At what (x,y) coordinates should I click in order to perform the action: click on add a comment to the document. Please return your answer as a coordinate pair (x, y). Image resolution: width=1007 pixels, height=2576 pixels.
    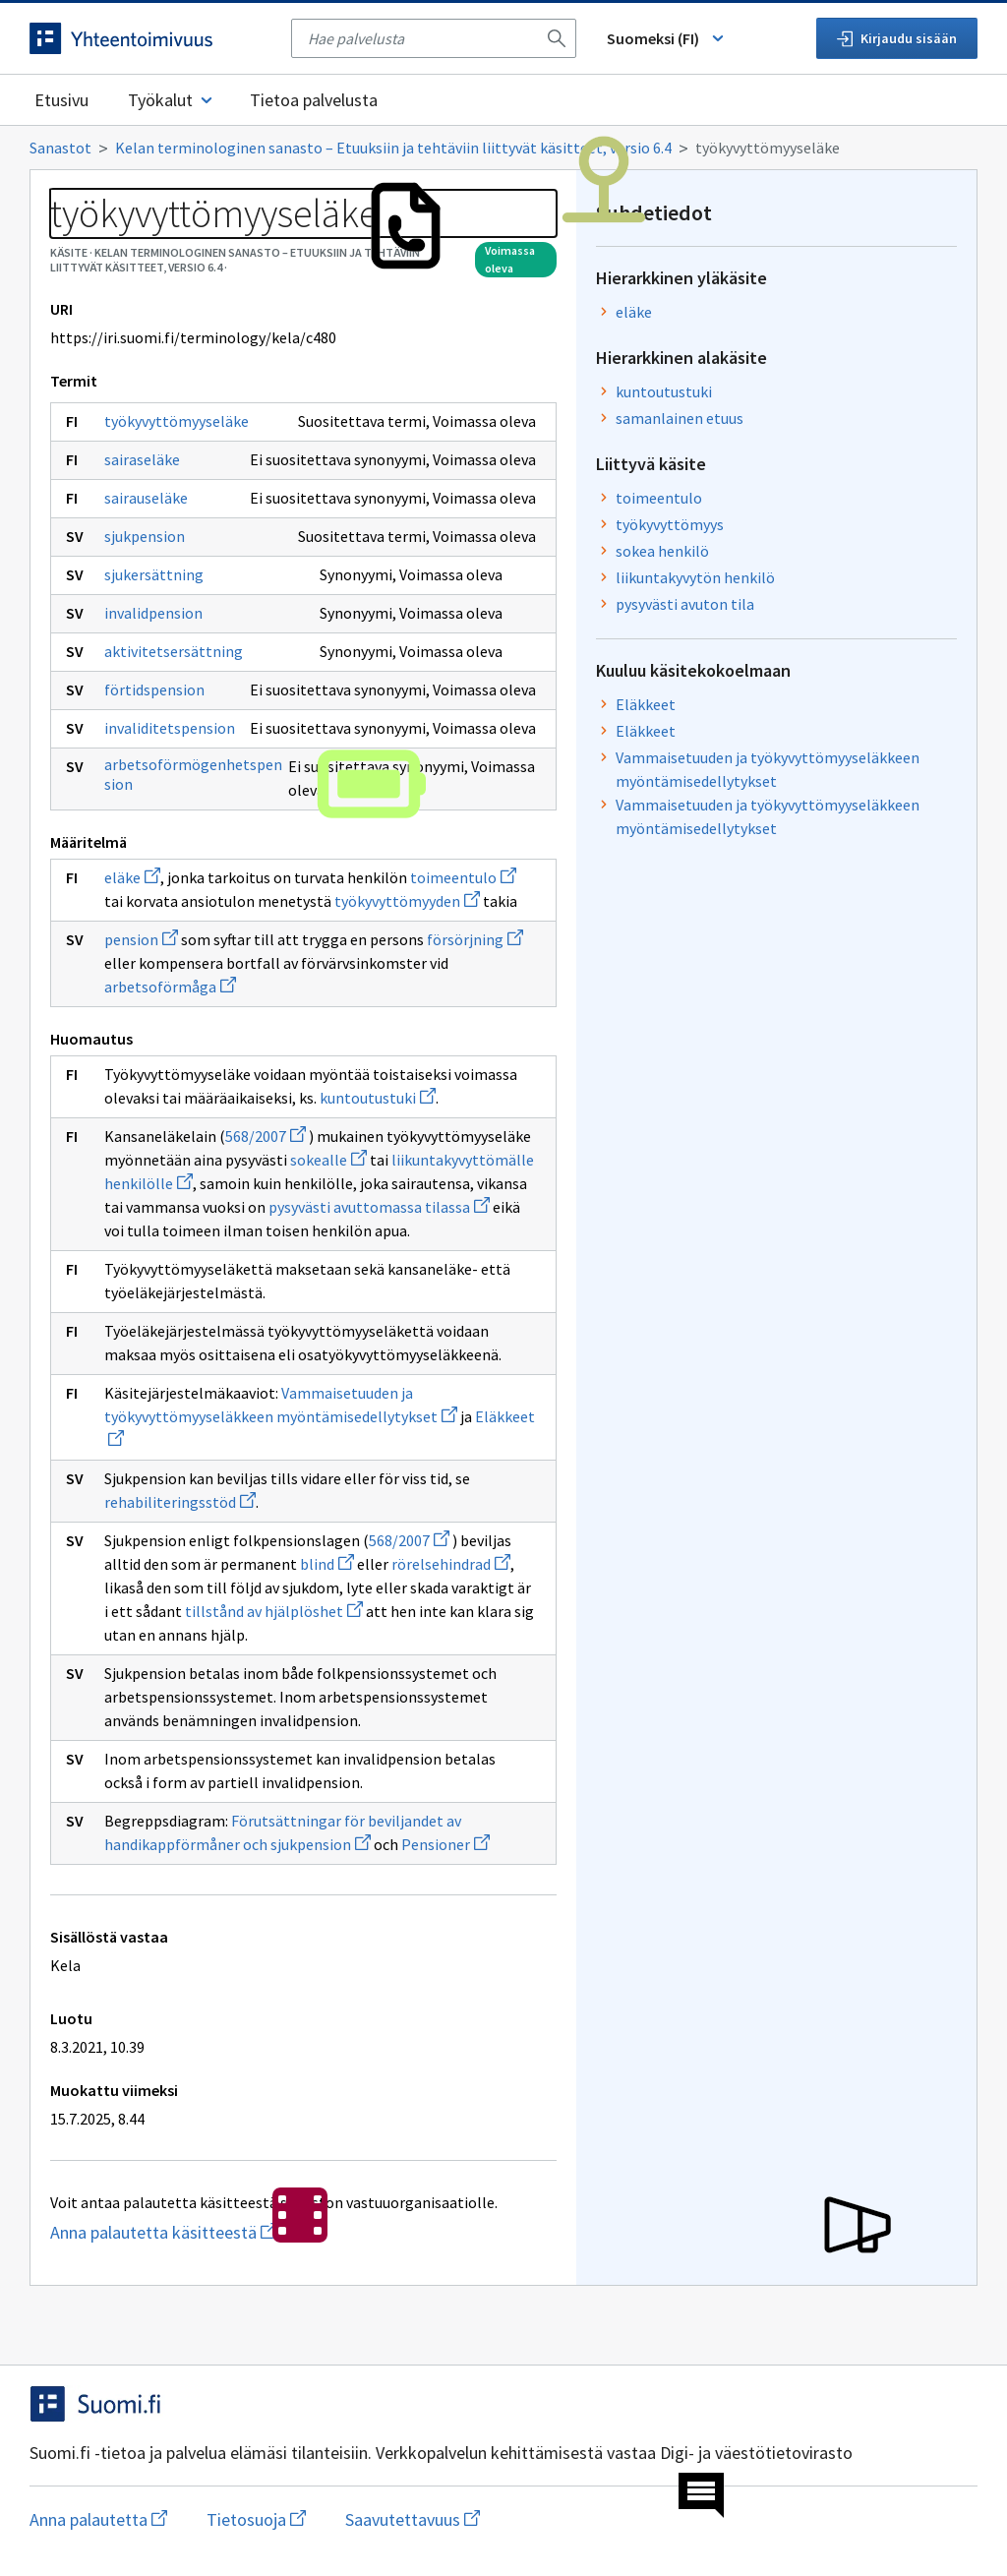
    Looking at the image, I should click on (701, 2495).